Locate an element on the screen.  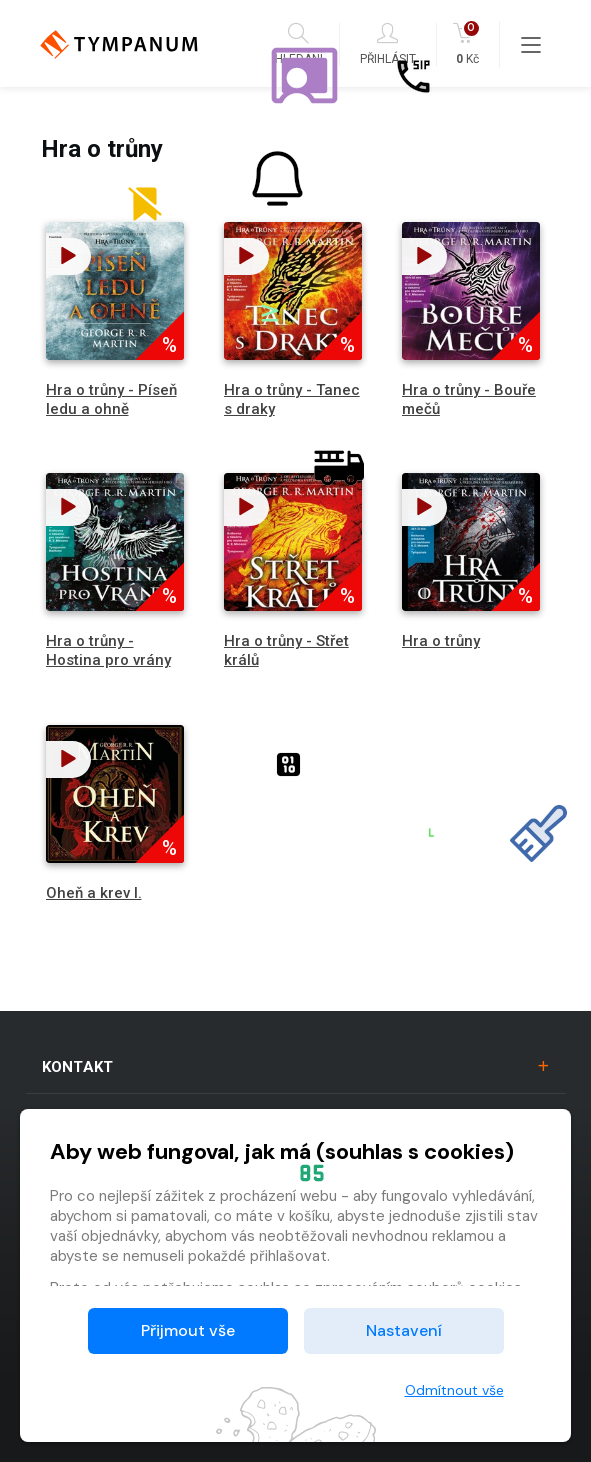
view binary or raw data is located at coordinates (288, 764).